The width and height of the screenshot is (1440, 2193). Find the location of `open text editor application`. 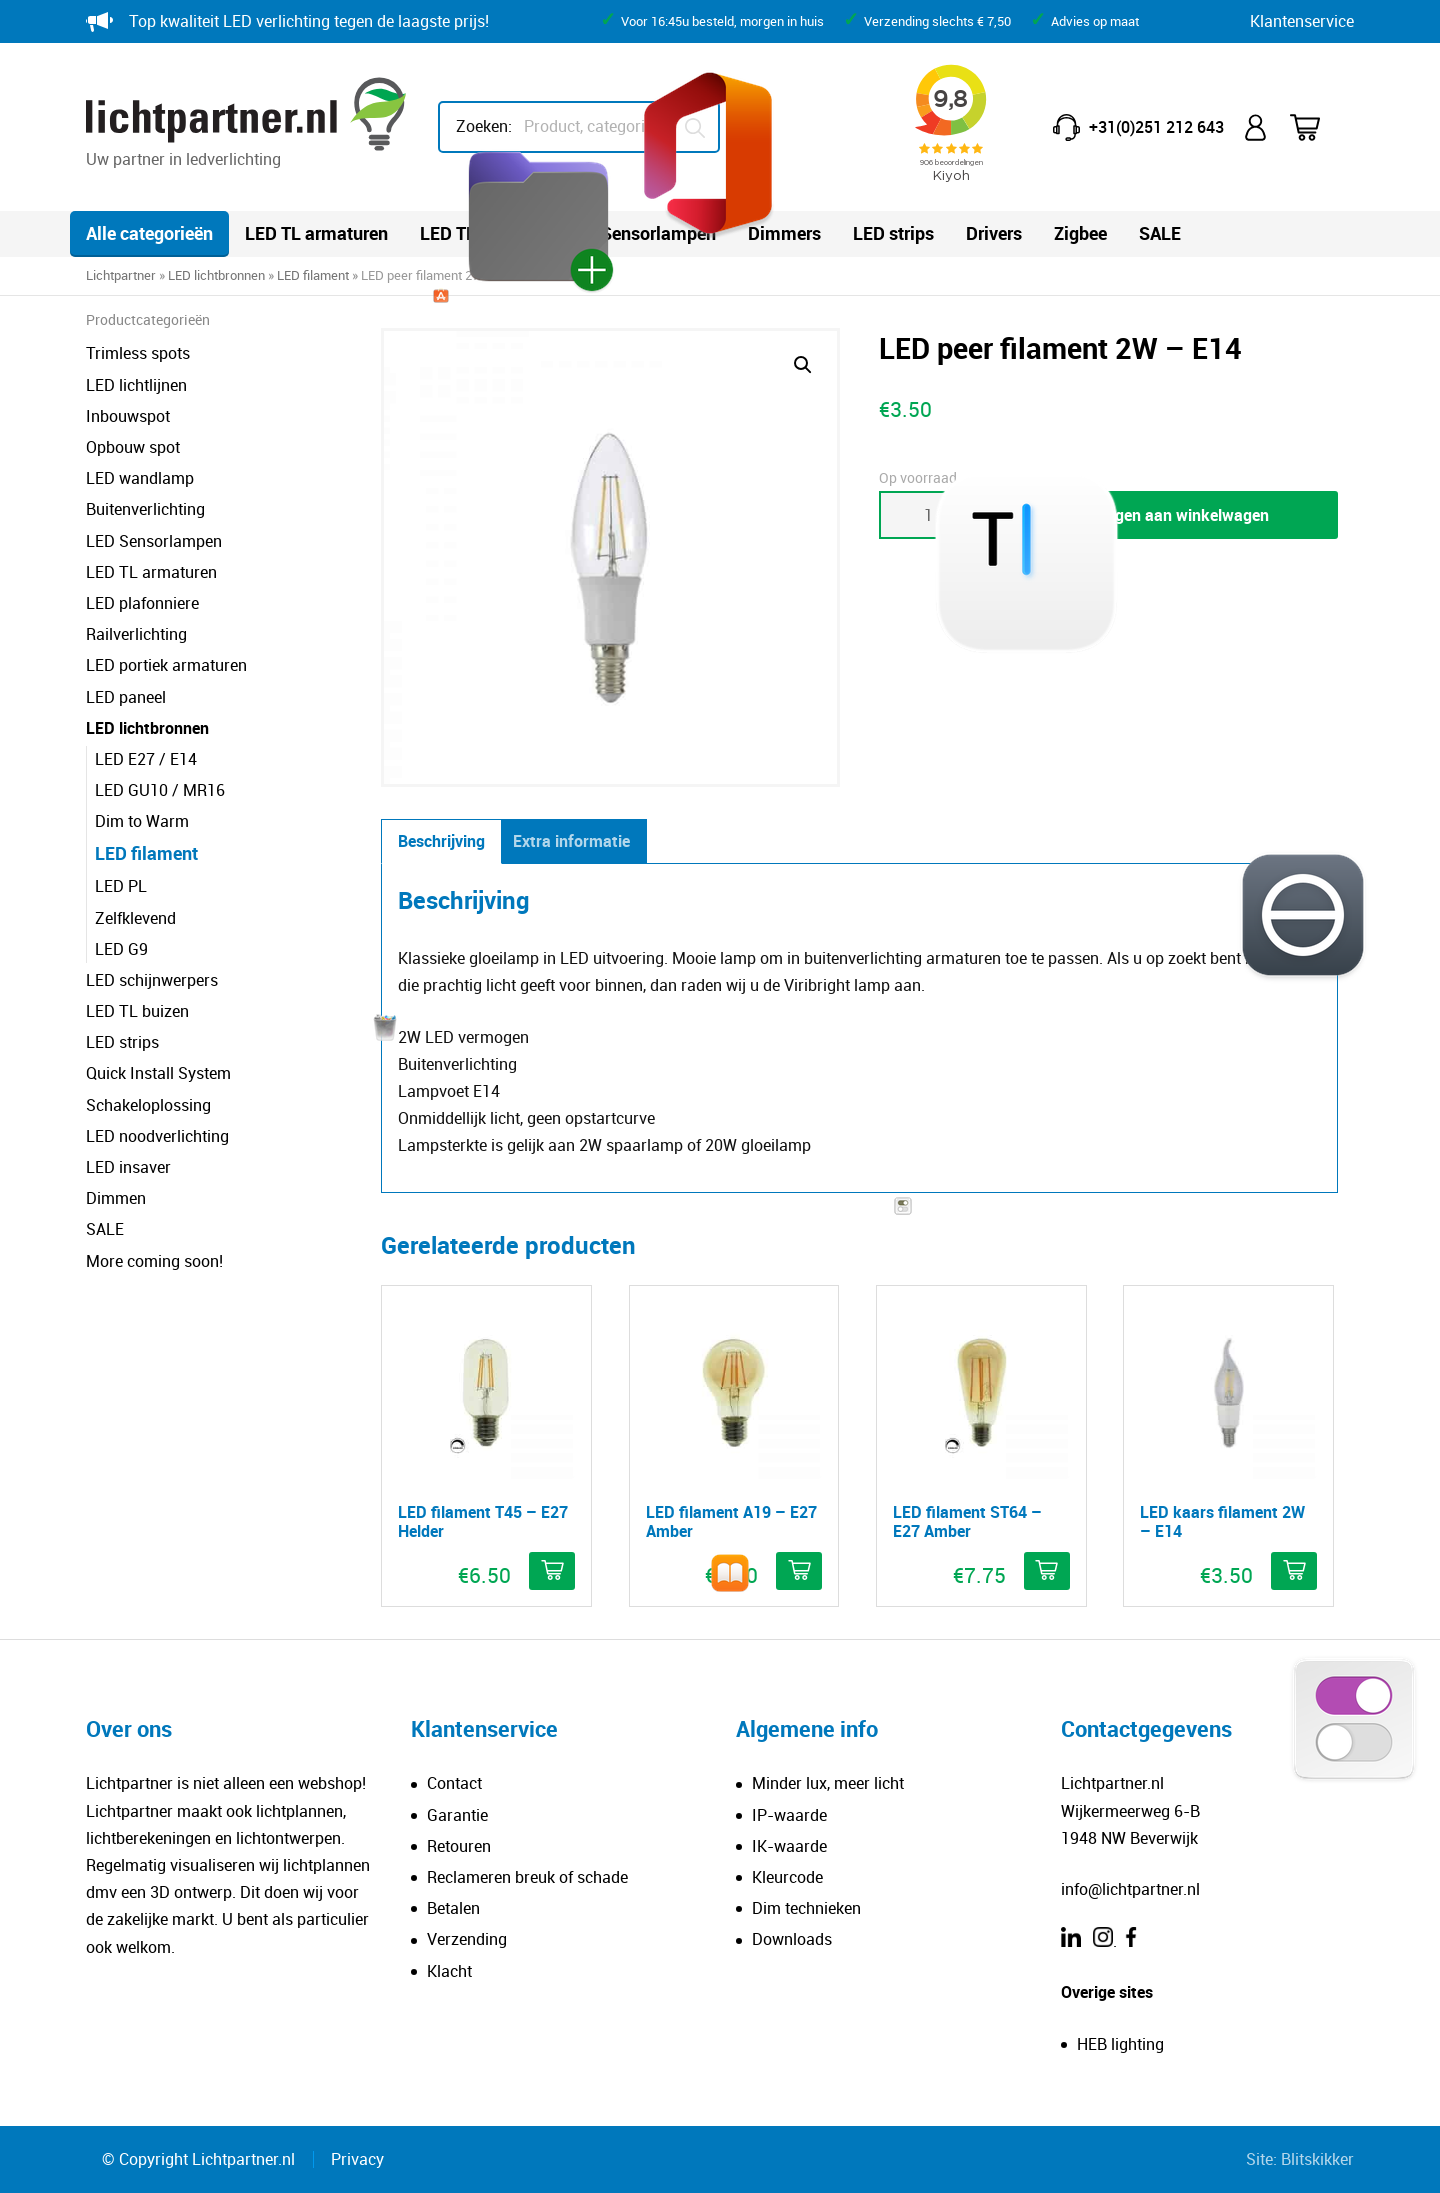

open text editor application is located at coordinates (1026, 562).